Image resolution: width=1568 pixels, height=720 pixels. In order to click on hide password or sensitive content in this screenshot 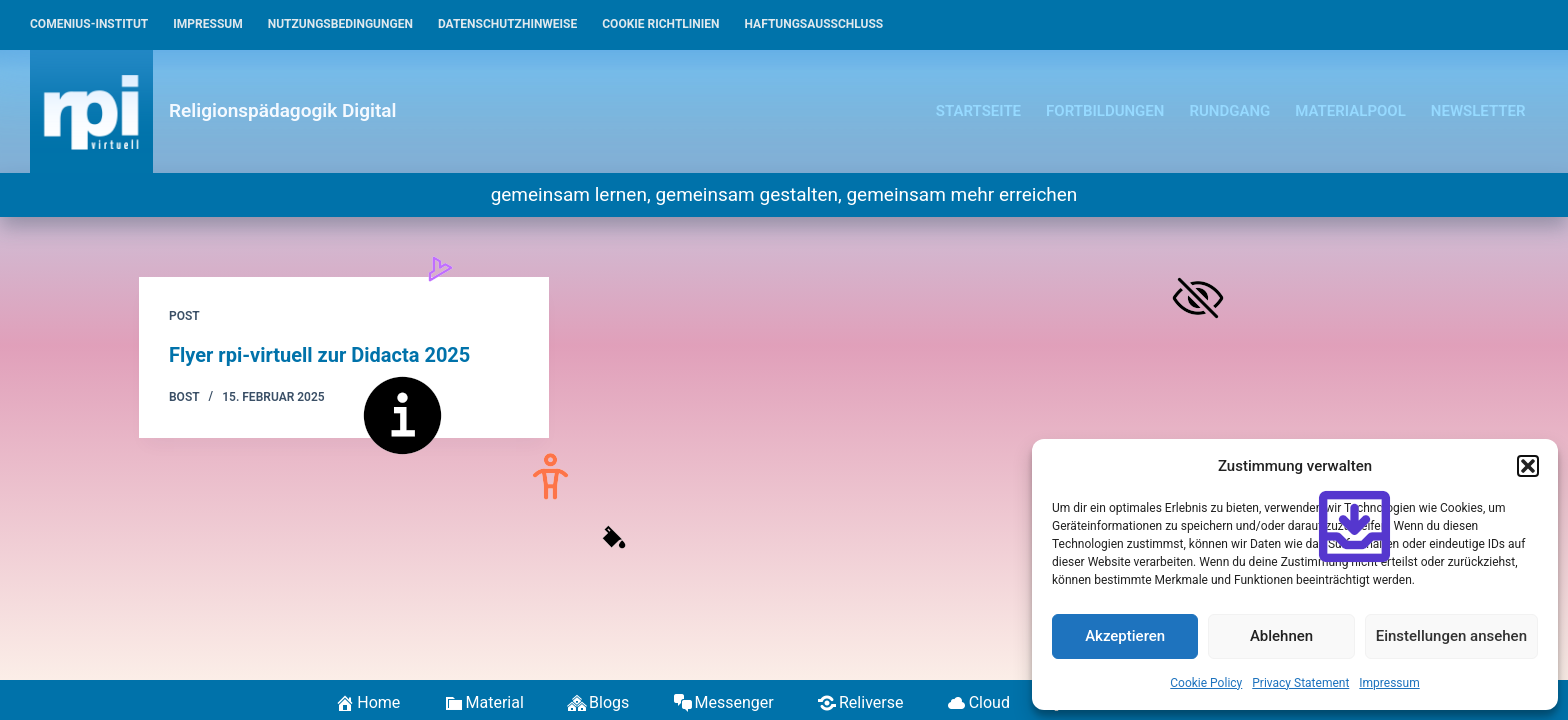, I will do `click(1198, 298)`.